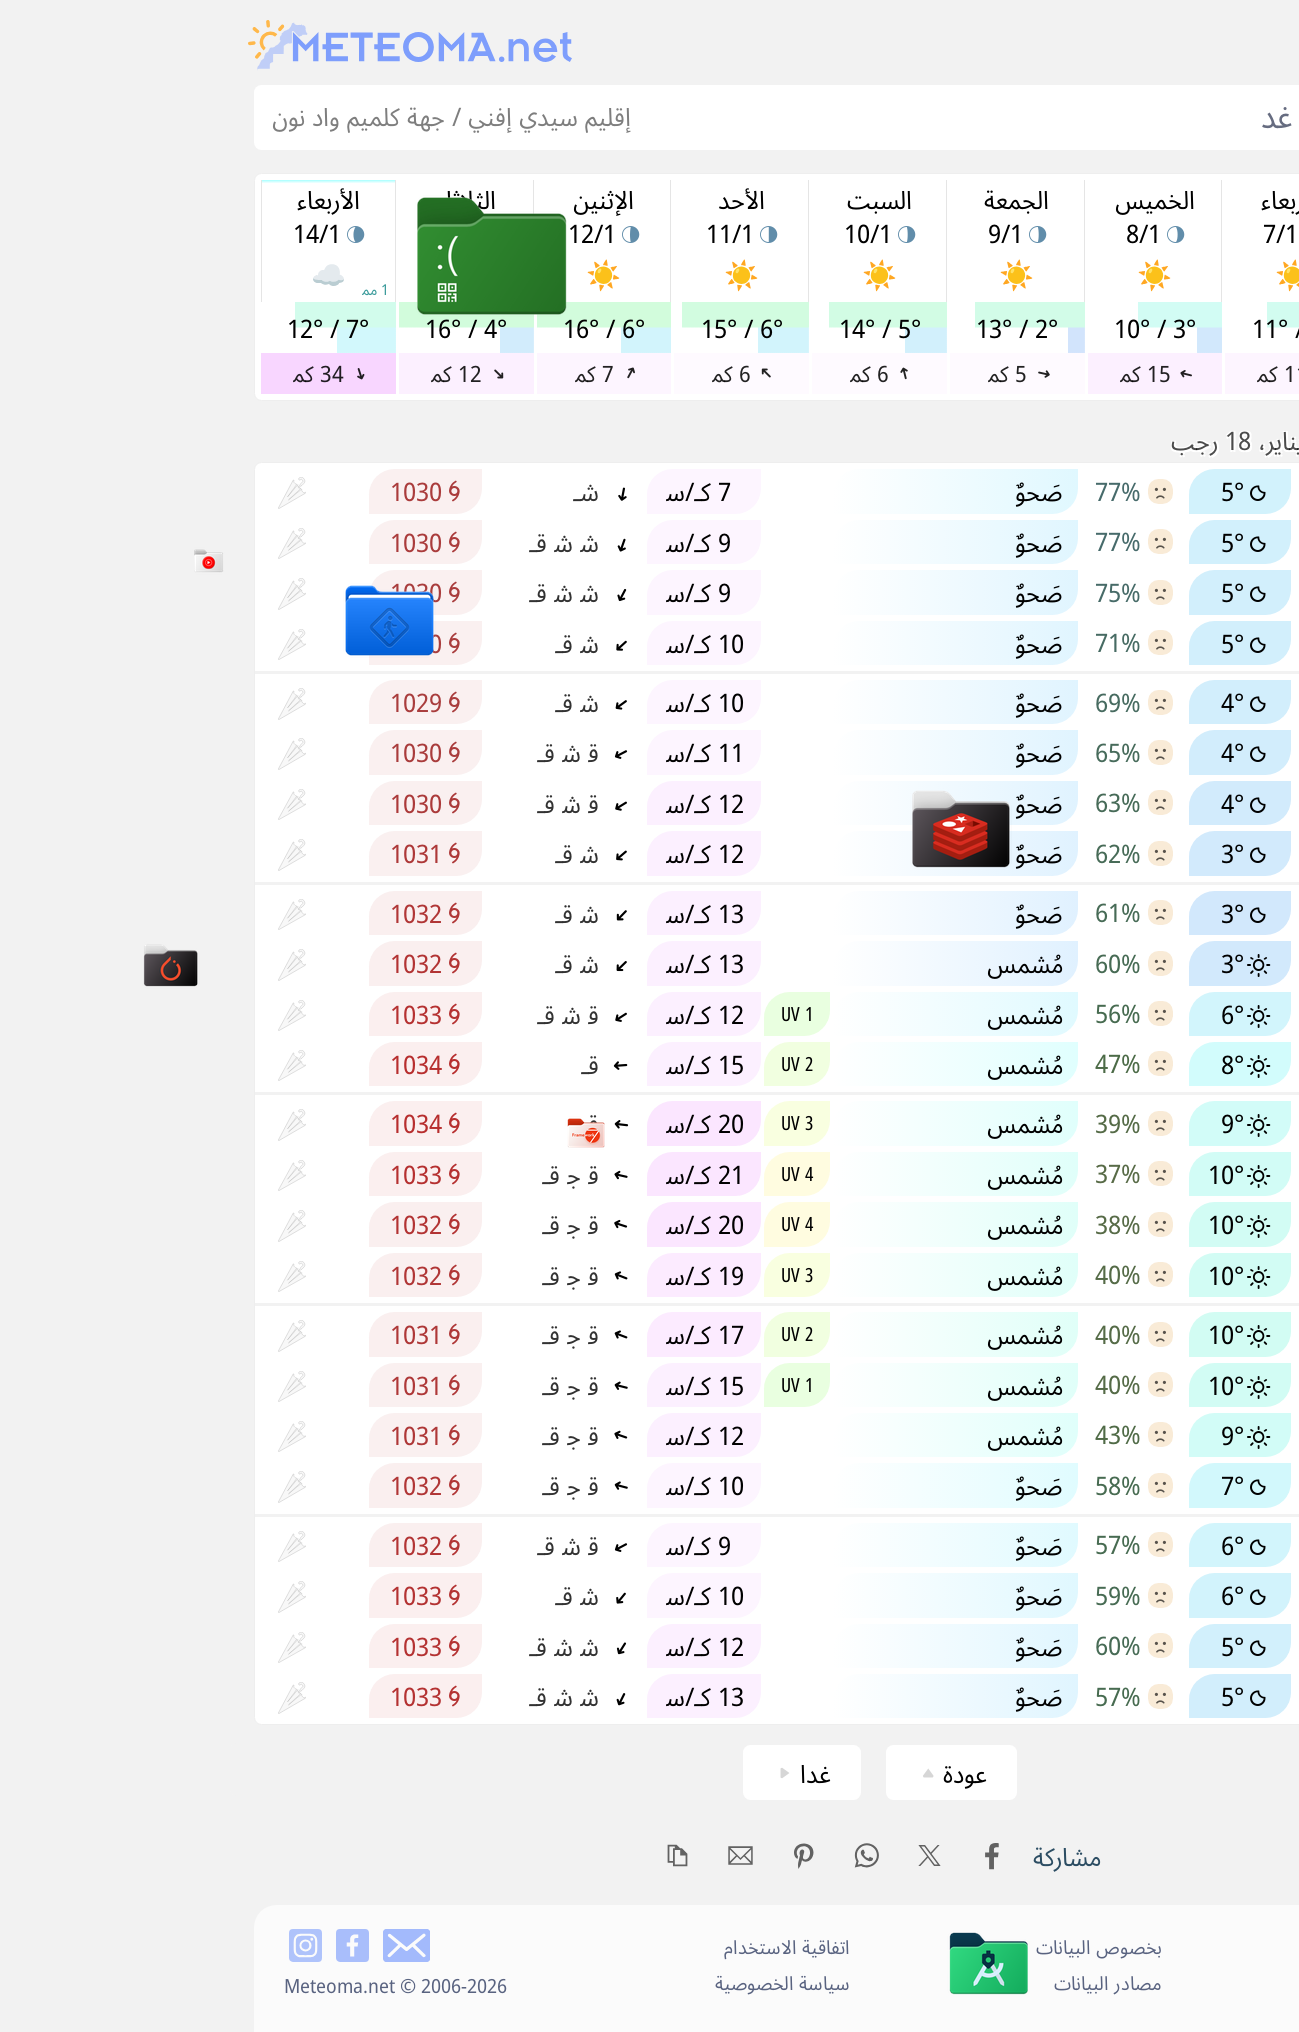  I want to click on folder containing windows insider or beta system files, so click(491, 260).